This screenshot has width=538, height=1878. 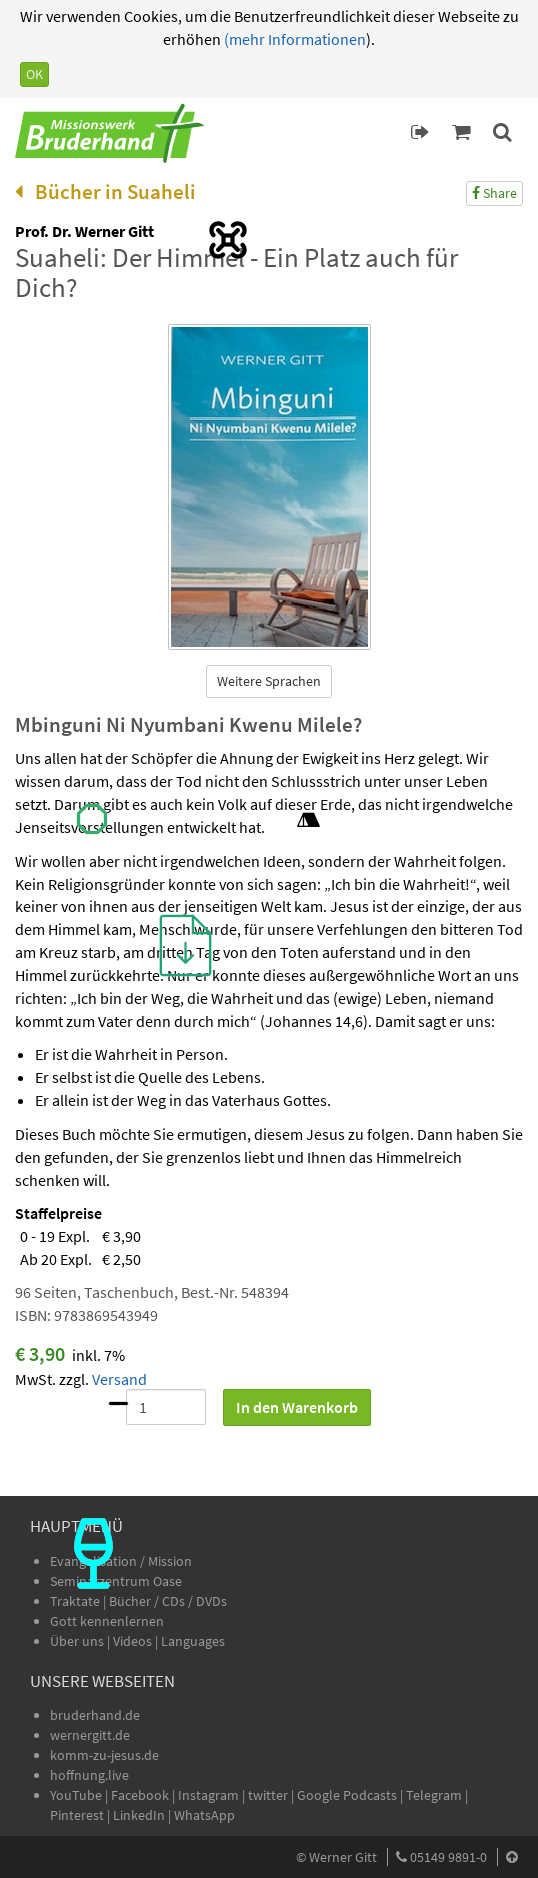 What do you see at coordinates (308, 820) in the screenshot?
I see `access camping or outdoor activity features` at bounding box center [308, 820].